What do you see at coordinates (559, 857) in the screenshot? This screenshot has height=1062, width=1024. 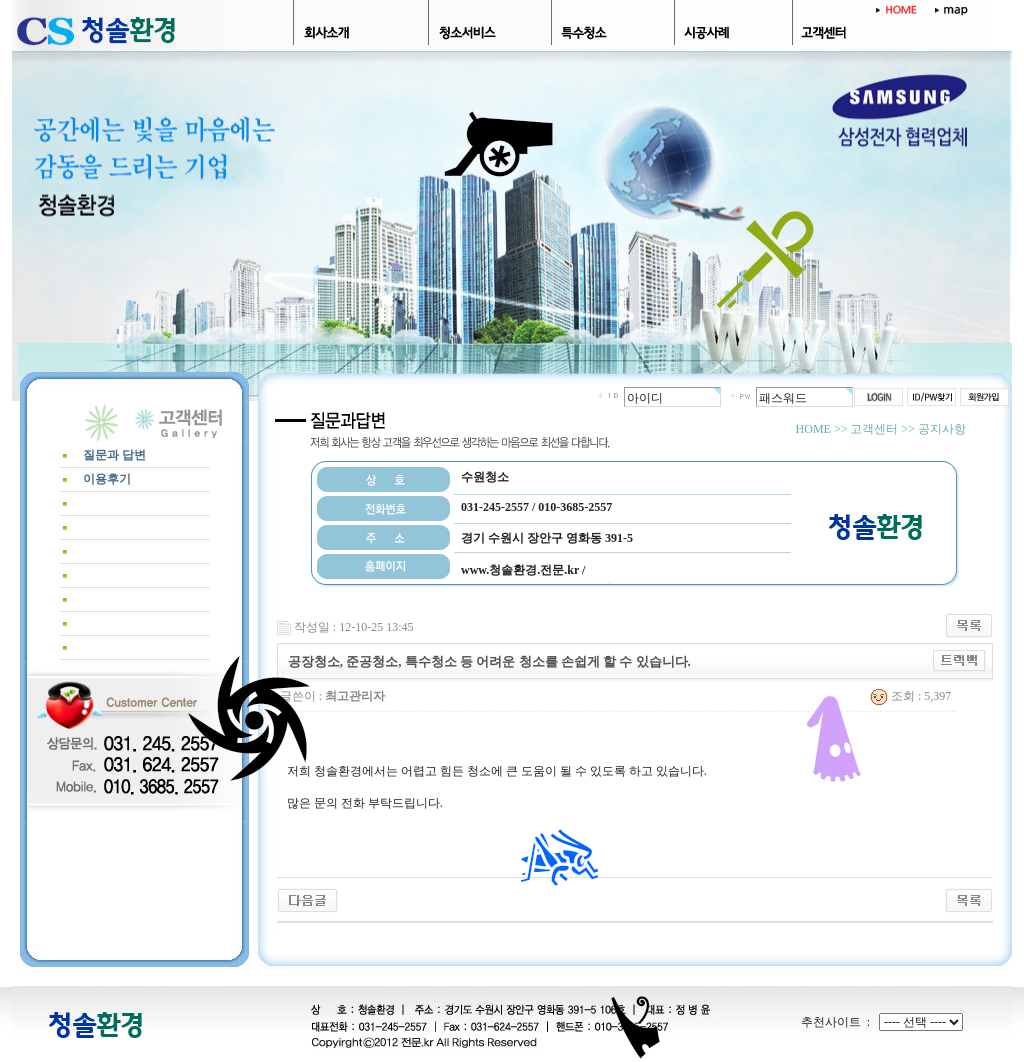 I see `cricket insect icon for nature or wildlife category` at bounding box center [559, 857].